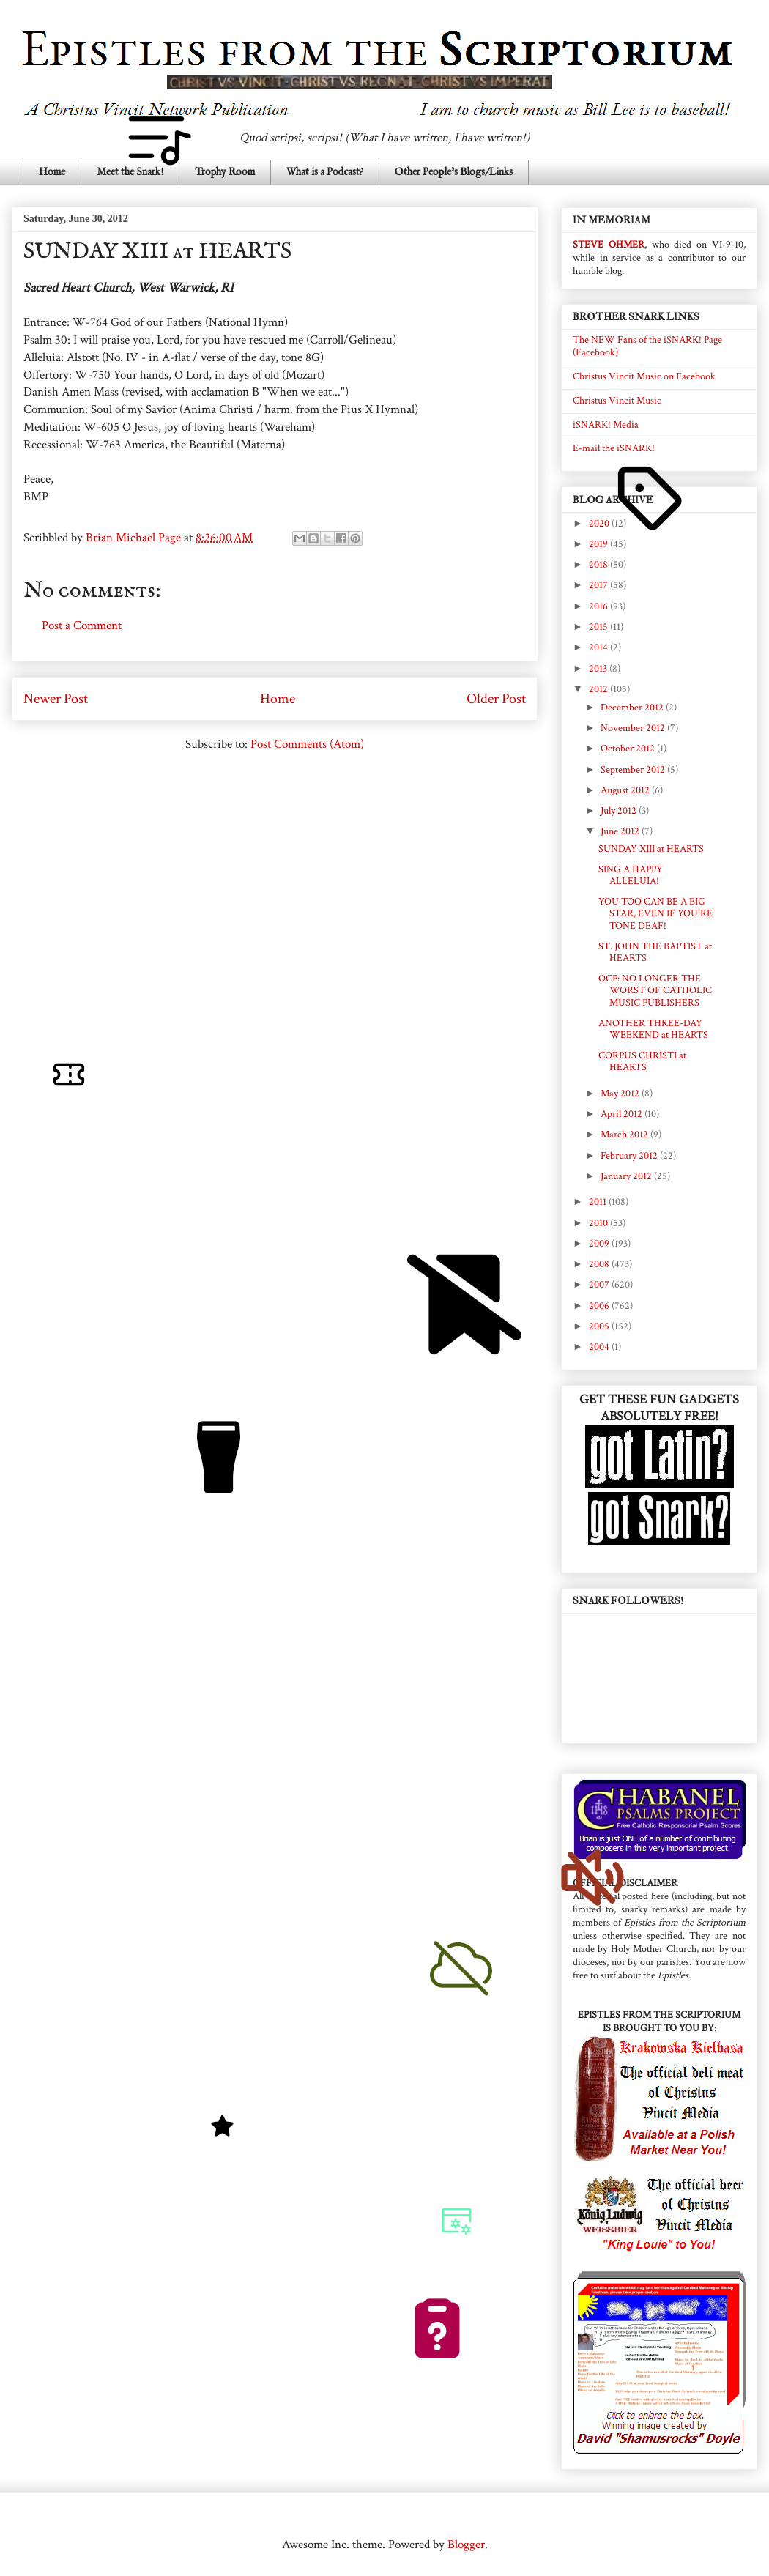 The image size is (769, 2576). What do you see at coordinates (464, 1304) in the screenshot?
I see `remove from saved bookmarks` at bounding box center [464, 1304].